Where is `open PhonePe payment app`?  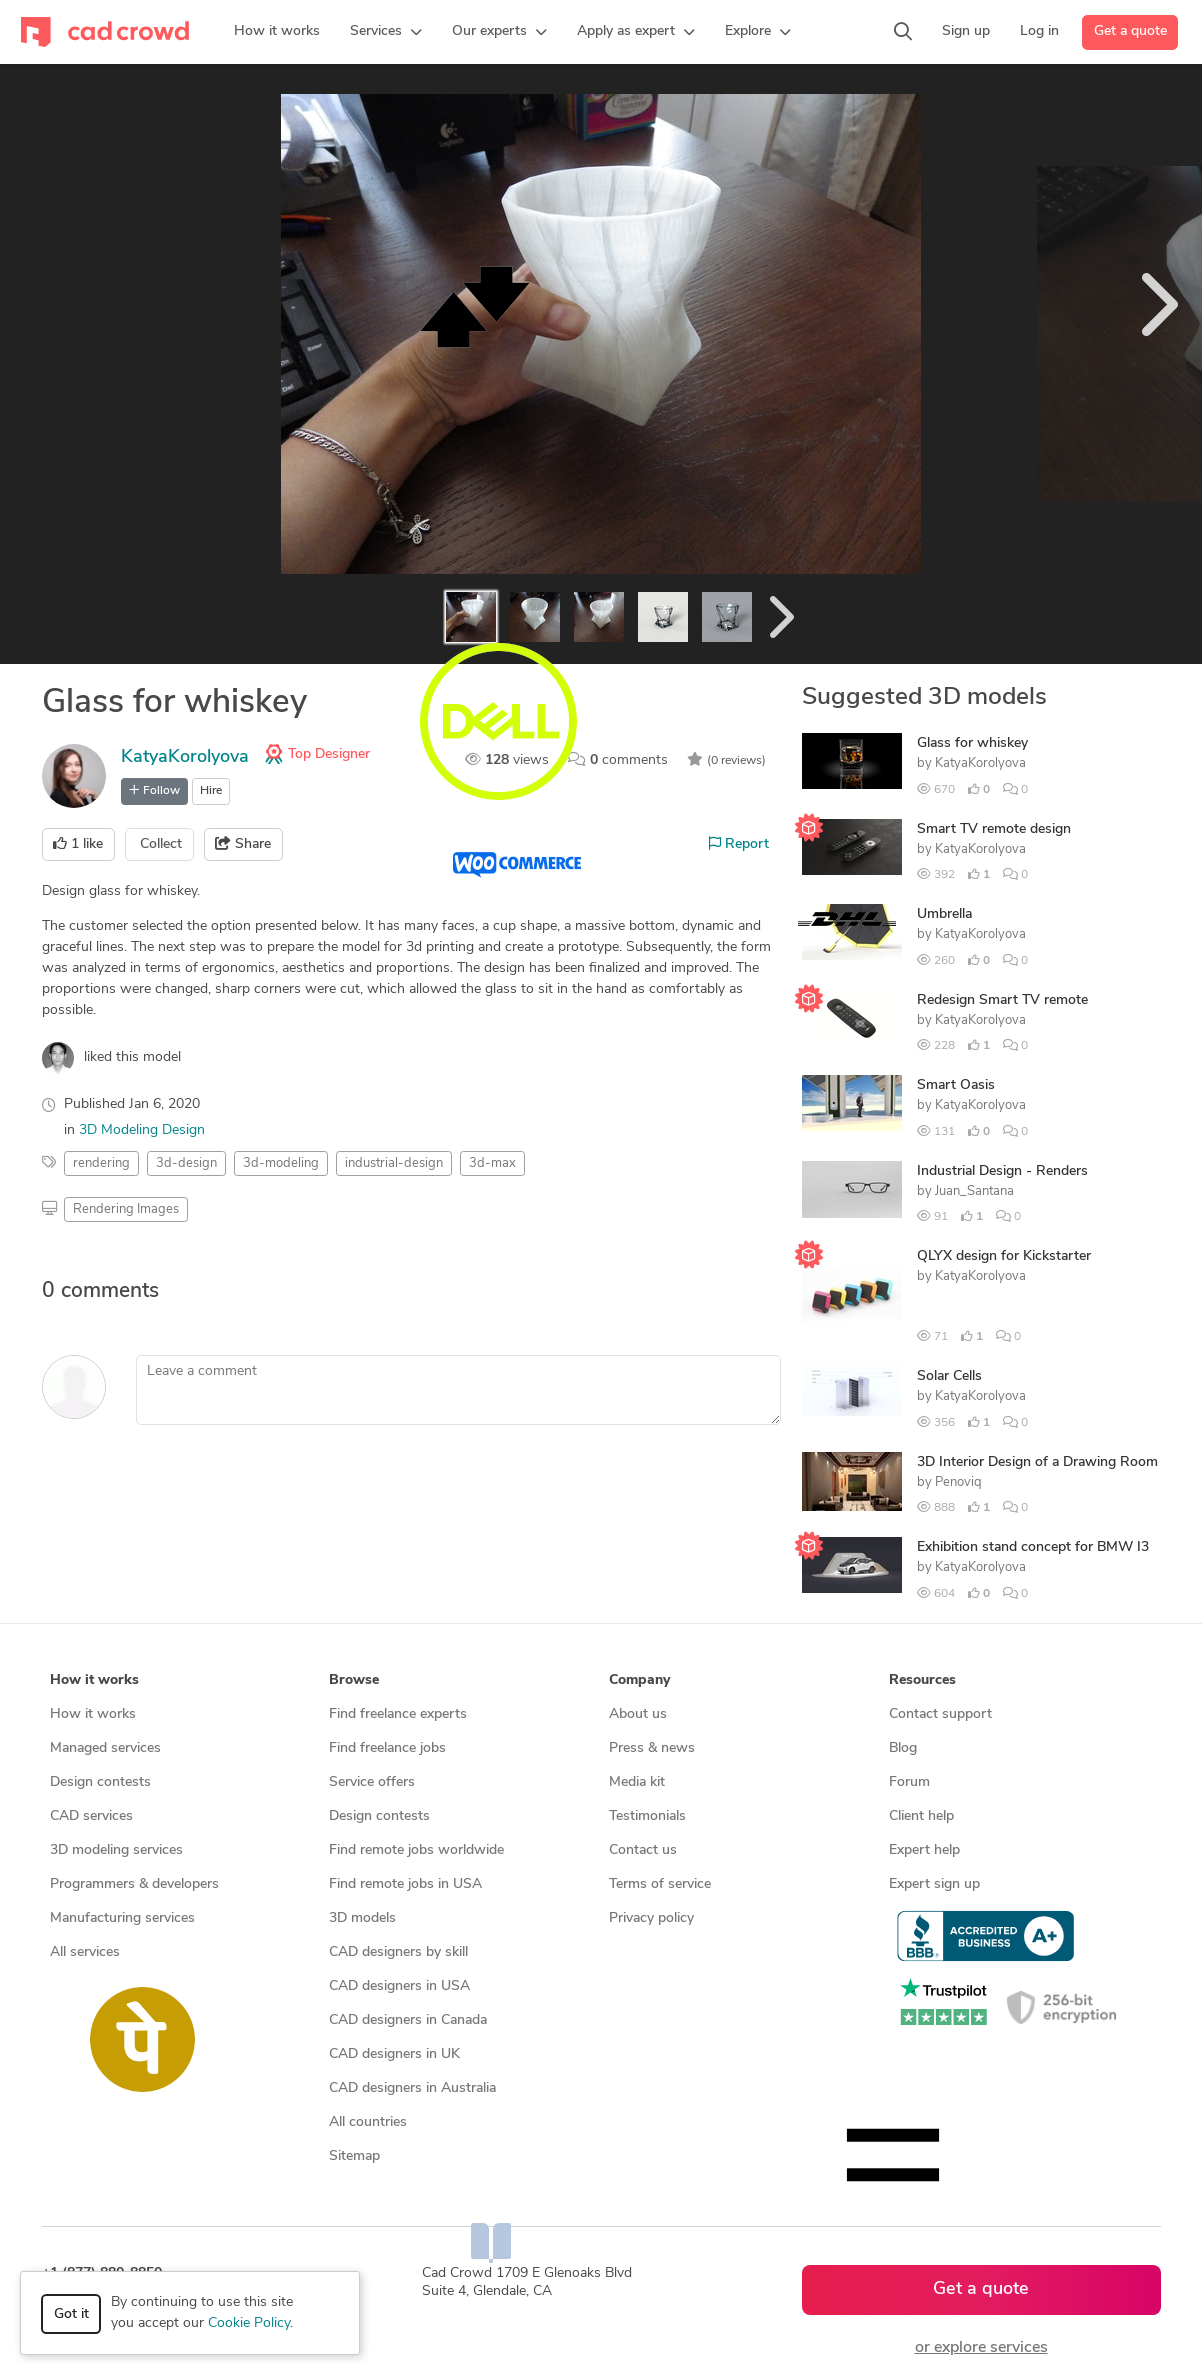 open PhonePe payment app is located at coordinates (142, 2039).